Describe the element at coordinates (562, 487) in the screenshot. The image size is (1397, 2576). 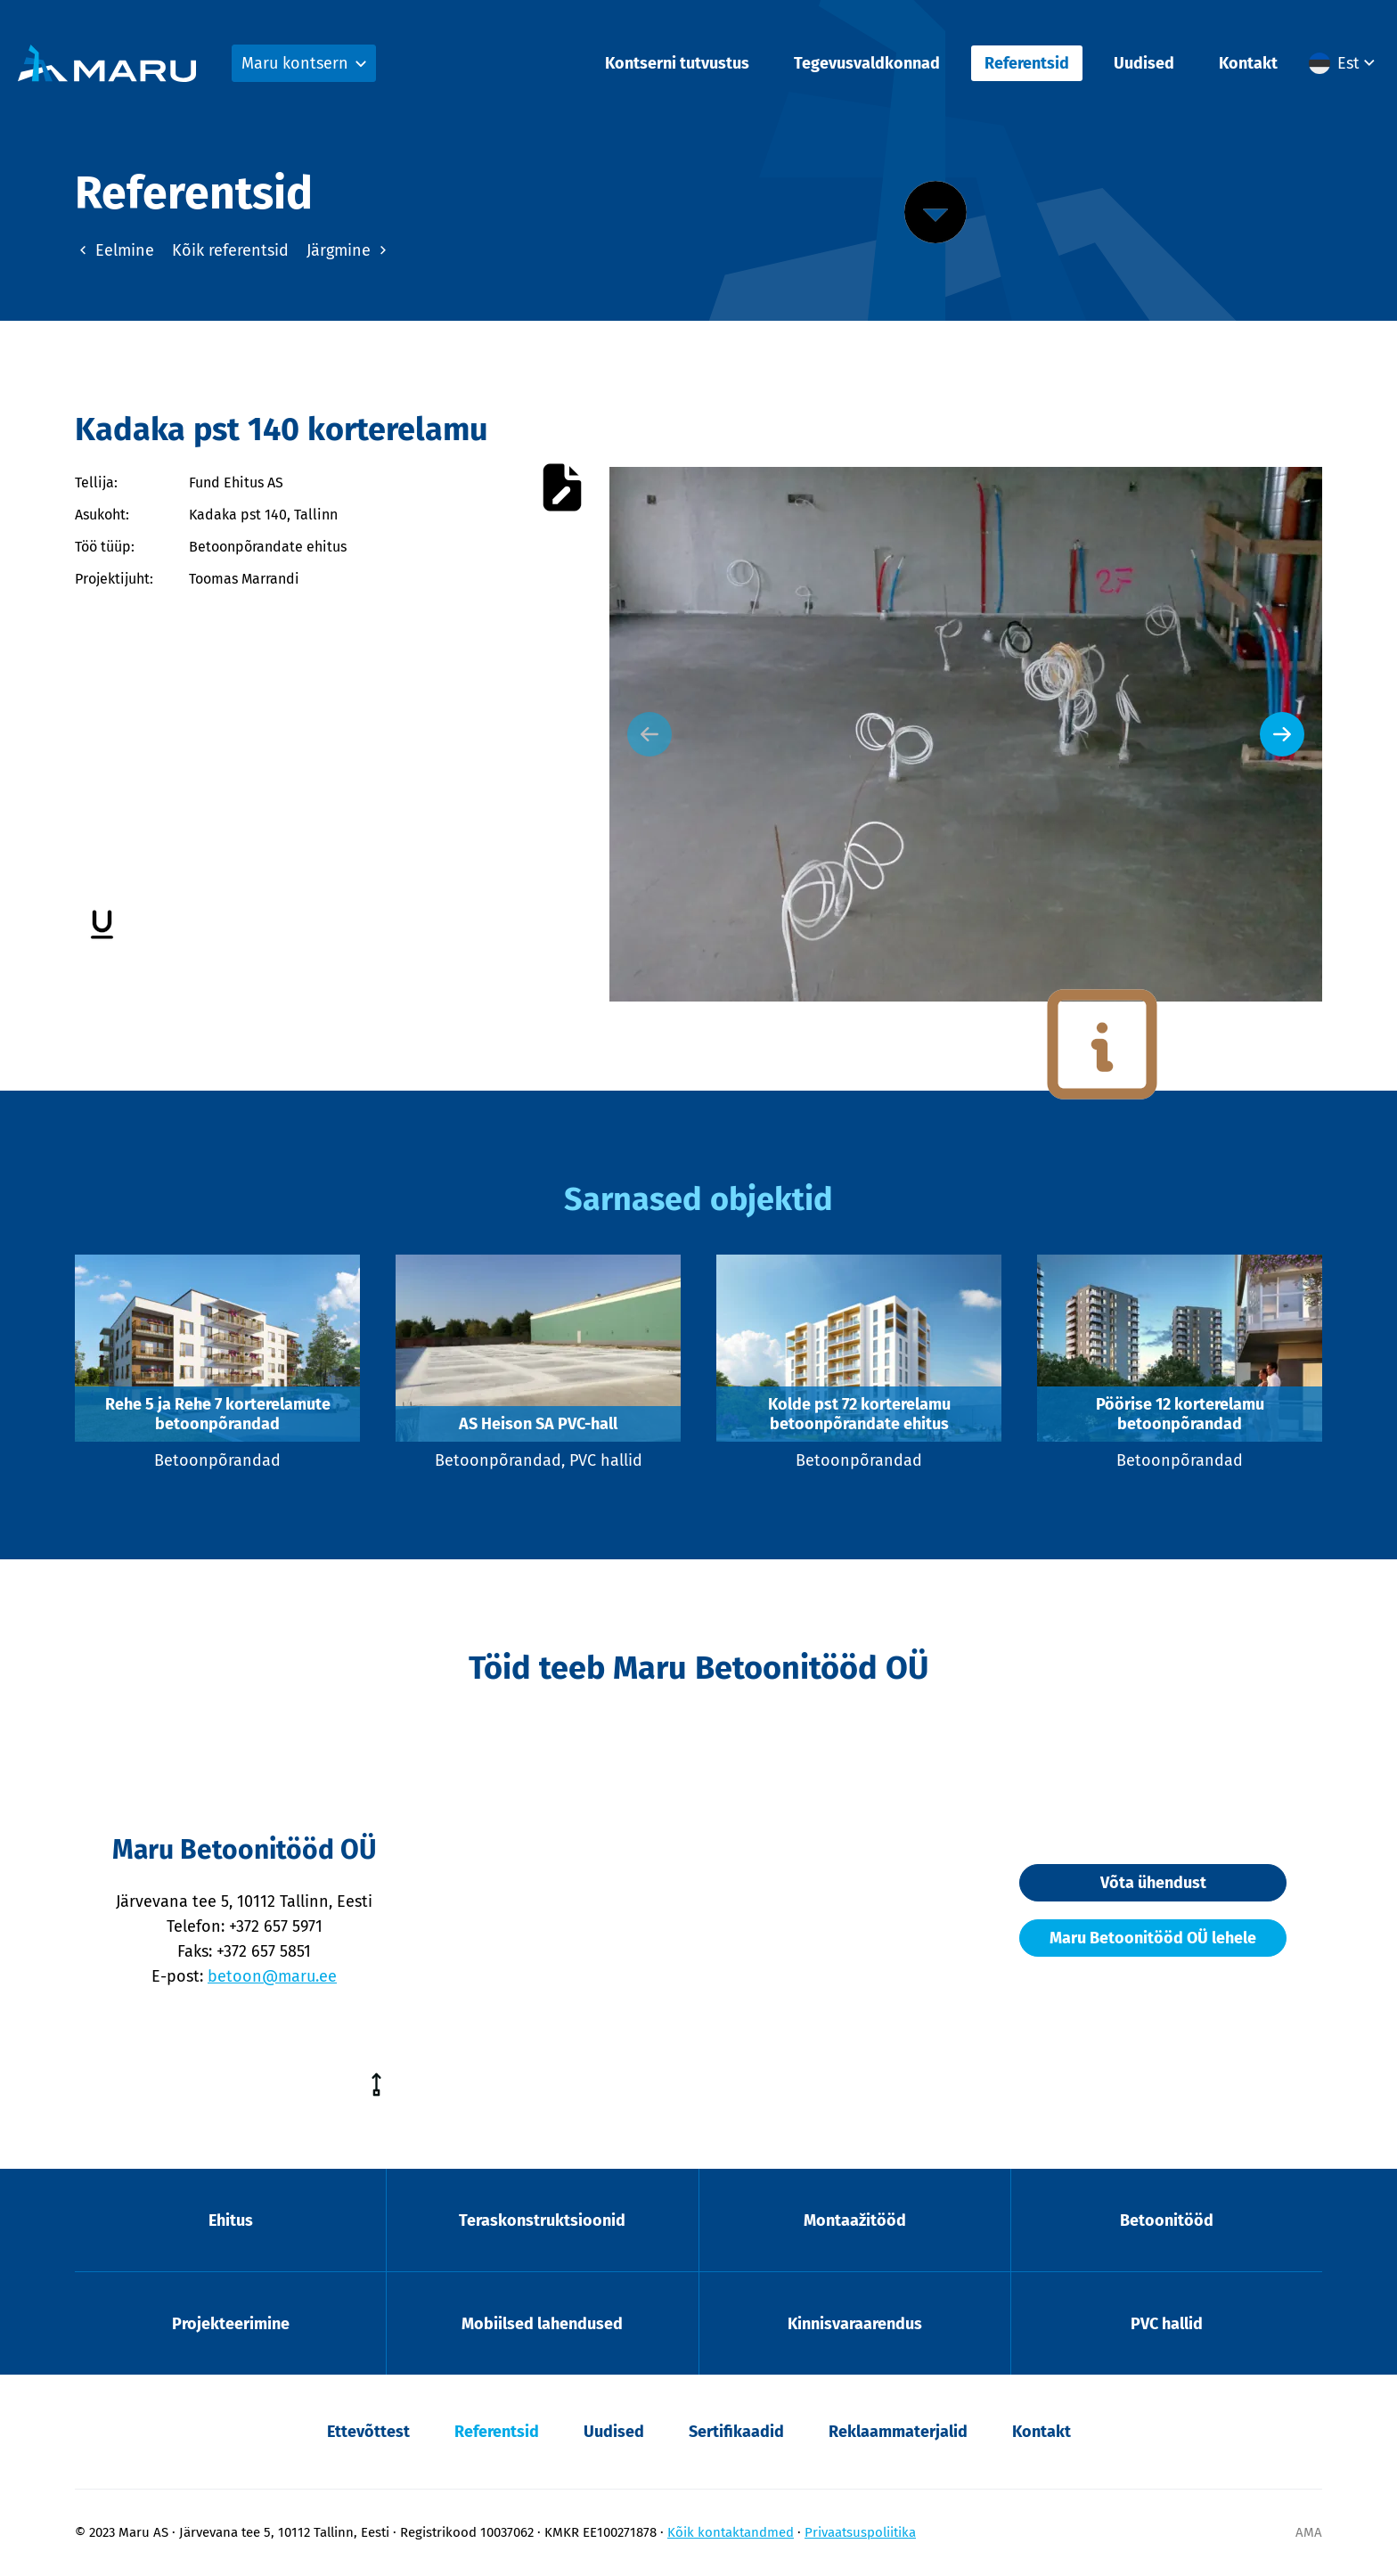
I see `edit this document` at that location.